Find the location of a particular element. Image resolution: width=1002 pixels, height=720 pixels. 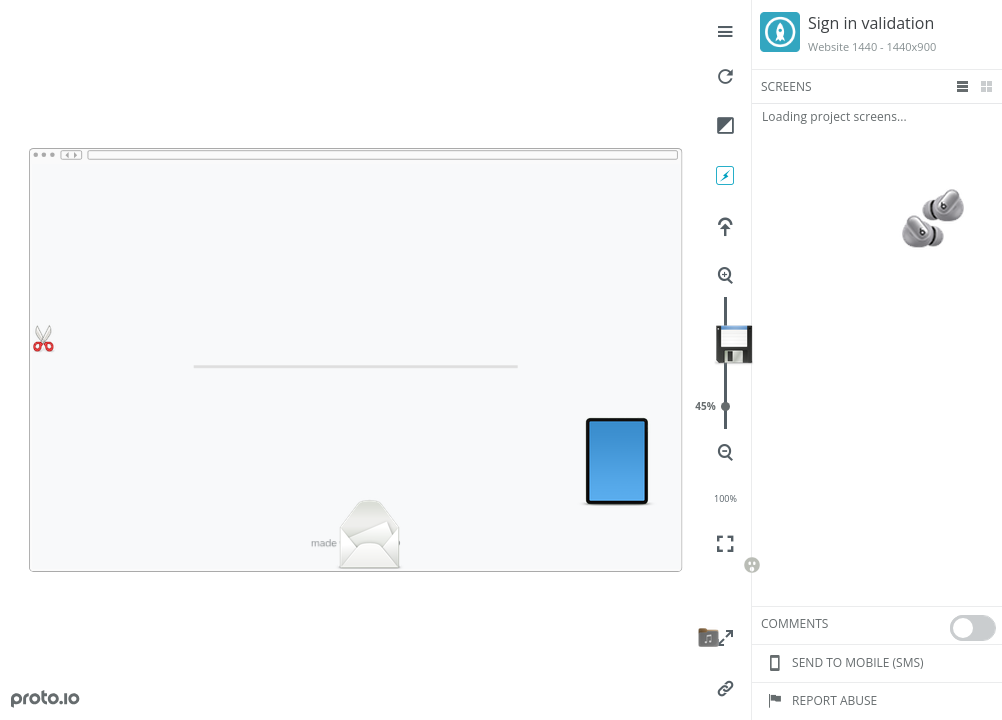

cut selected content to clipboard is located at coordinates (43, 338).